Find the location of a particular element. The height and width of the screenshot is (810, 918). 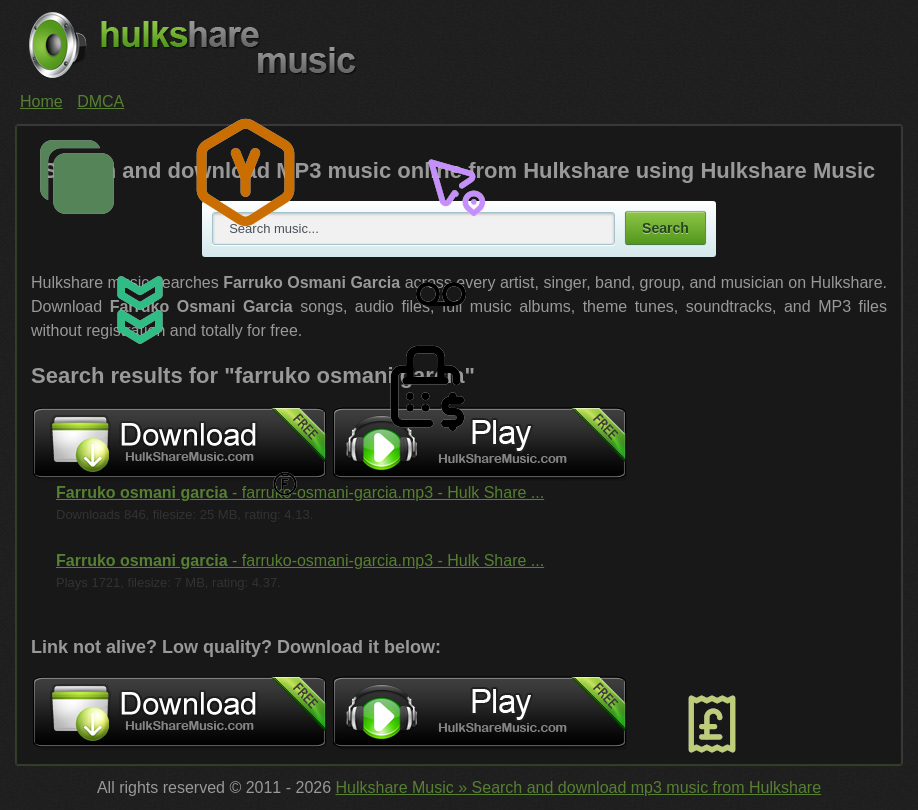

view receipt or transaction in pounds sterling is located at coordinates (712, 724).